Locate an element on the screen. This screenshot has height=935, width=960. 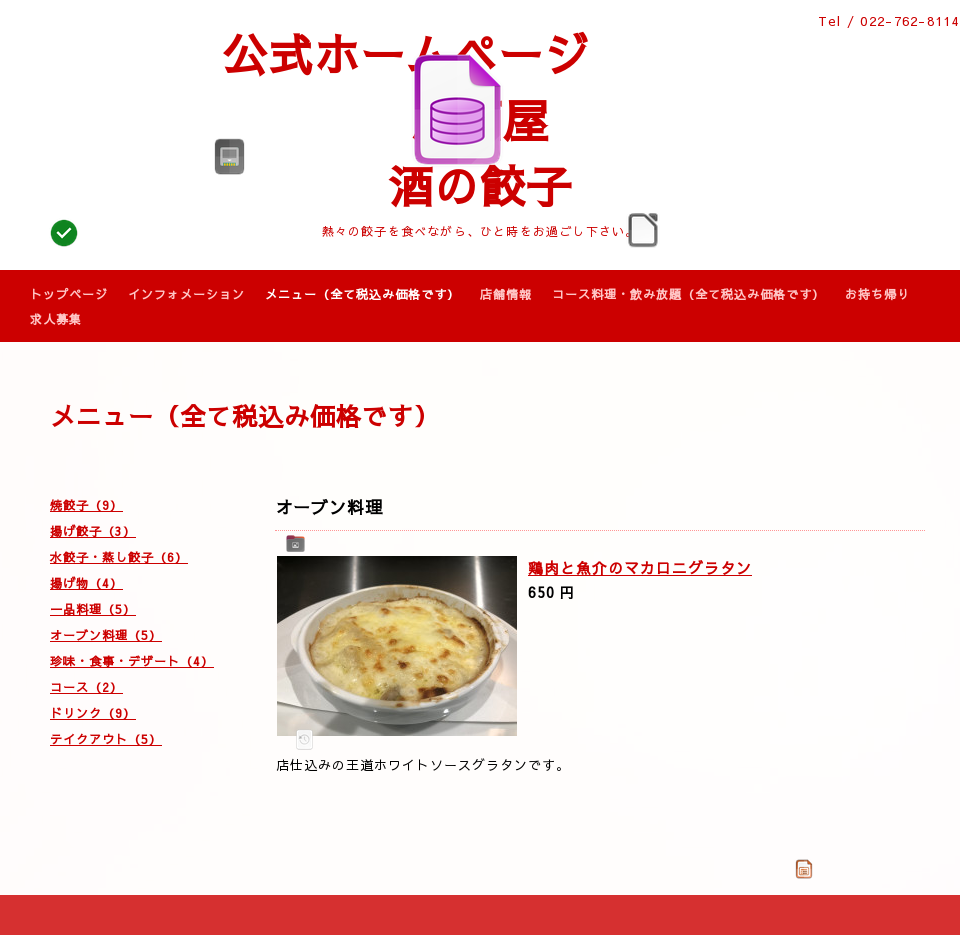
confirm or apply changes in a dialog is located at coordinates (64, 233).